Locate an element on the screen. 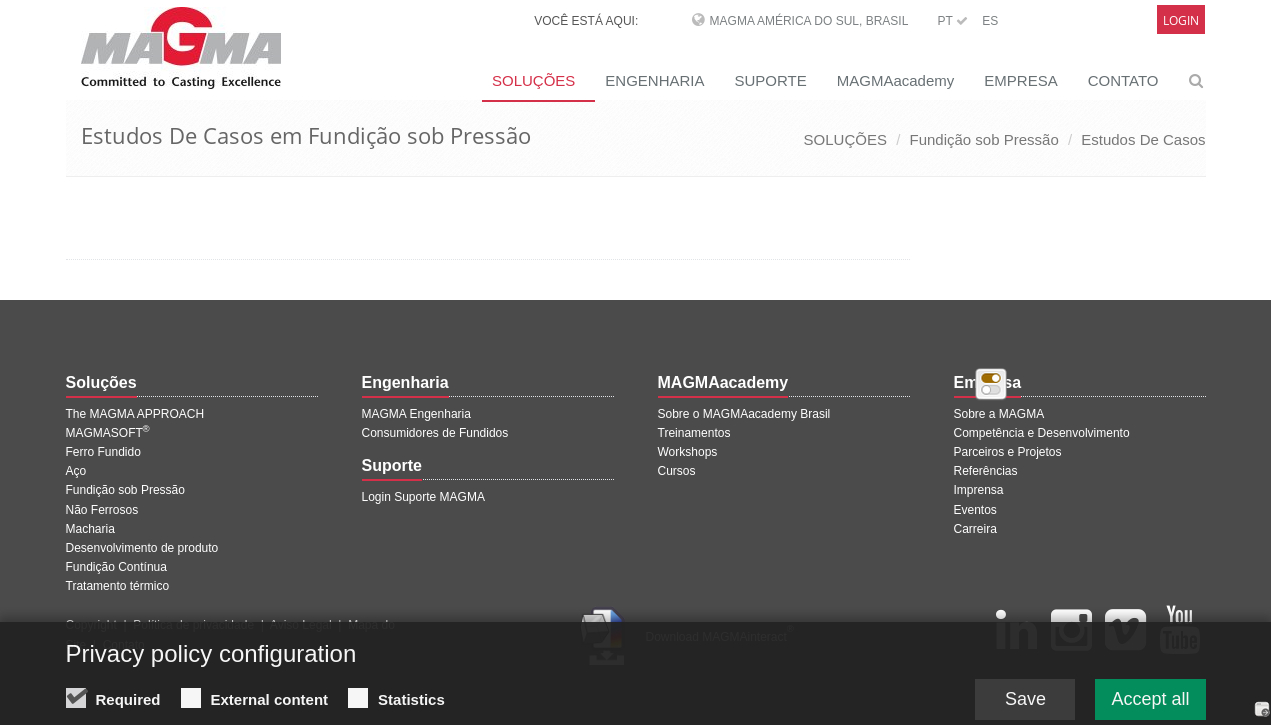 Image resolution: width=1271 pixels, height=725 pixels. run or execute the current application is located at coordinates (1262, 709).